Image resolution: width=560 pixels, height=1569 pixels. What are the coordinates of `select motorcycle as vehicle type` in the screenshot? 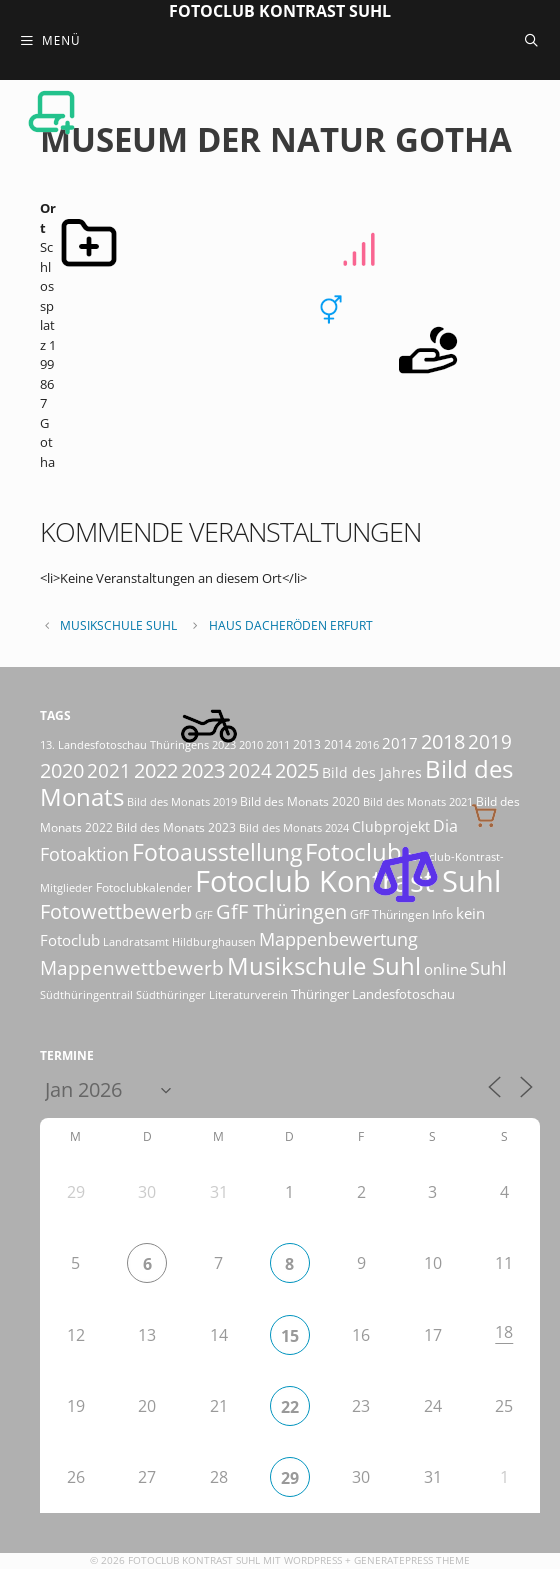 It's located at (209, 727).